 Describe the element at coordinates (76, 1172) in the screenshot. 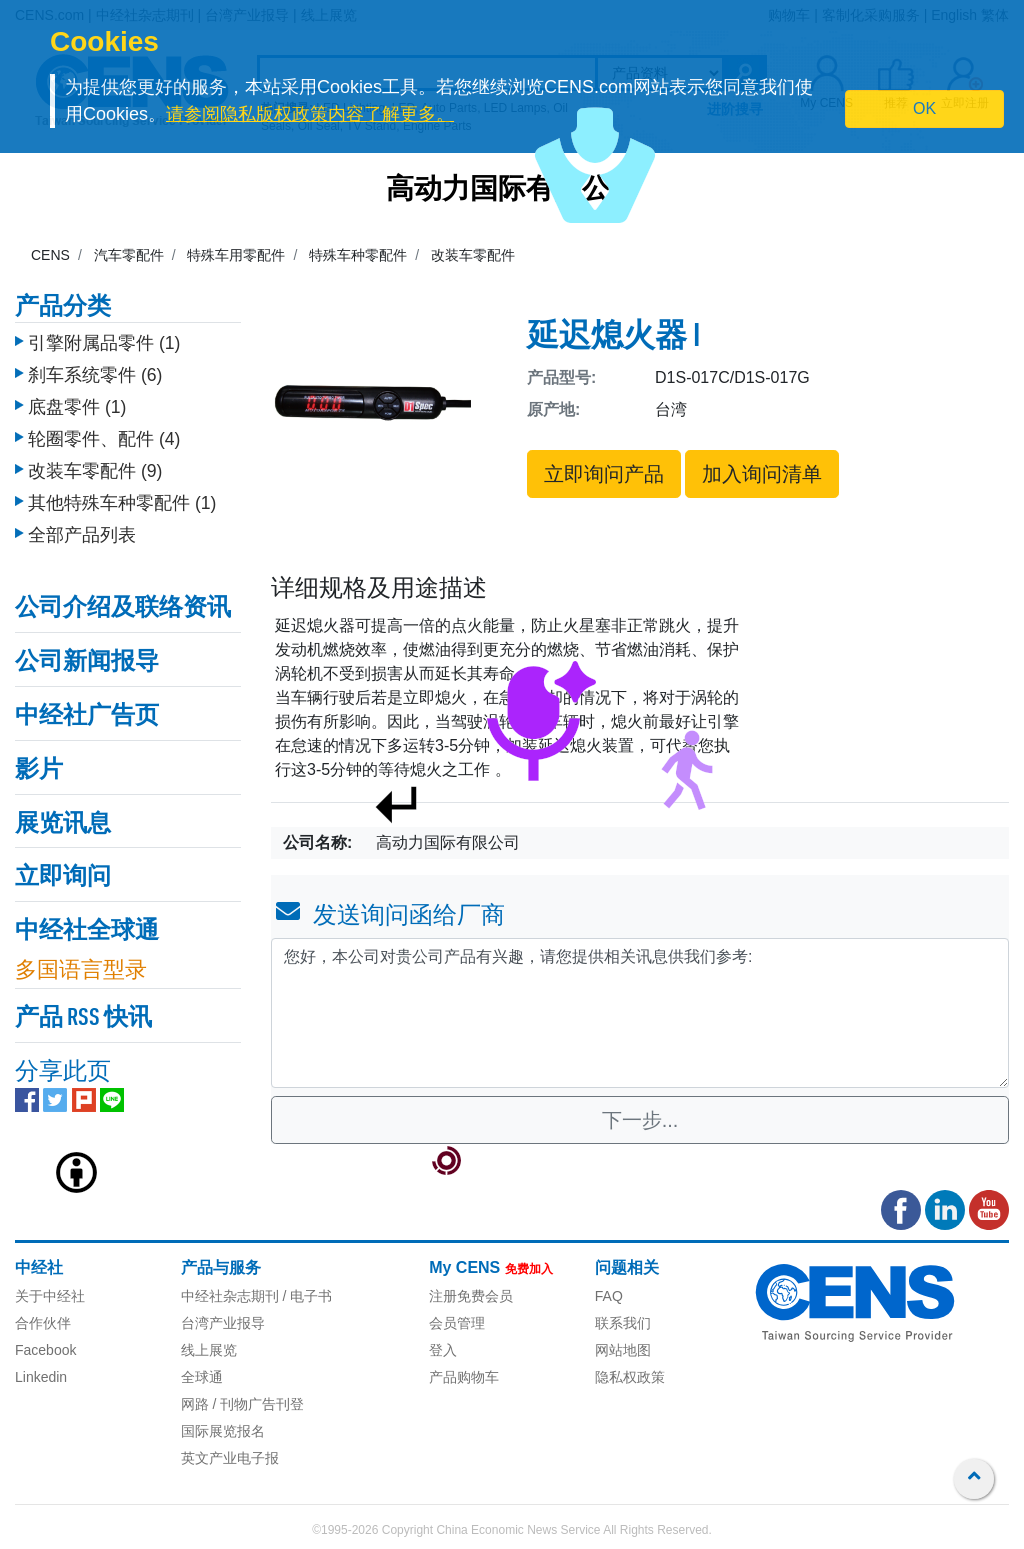

I see `indicates creative commons attribution required` at that location.